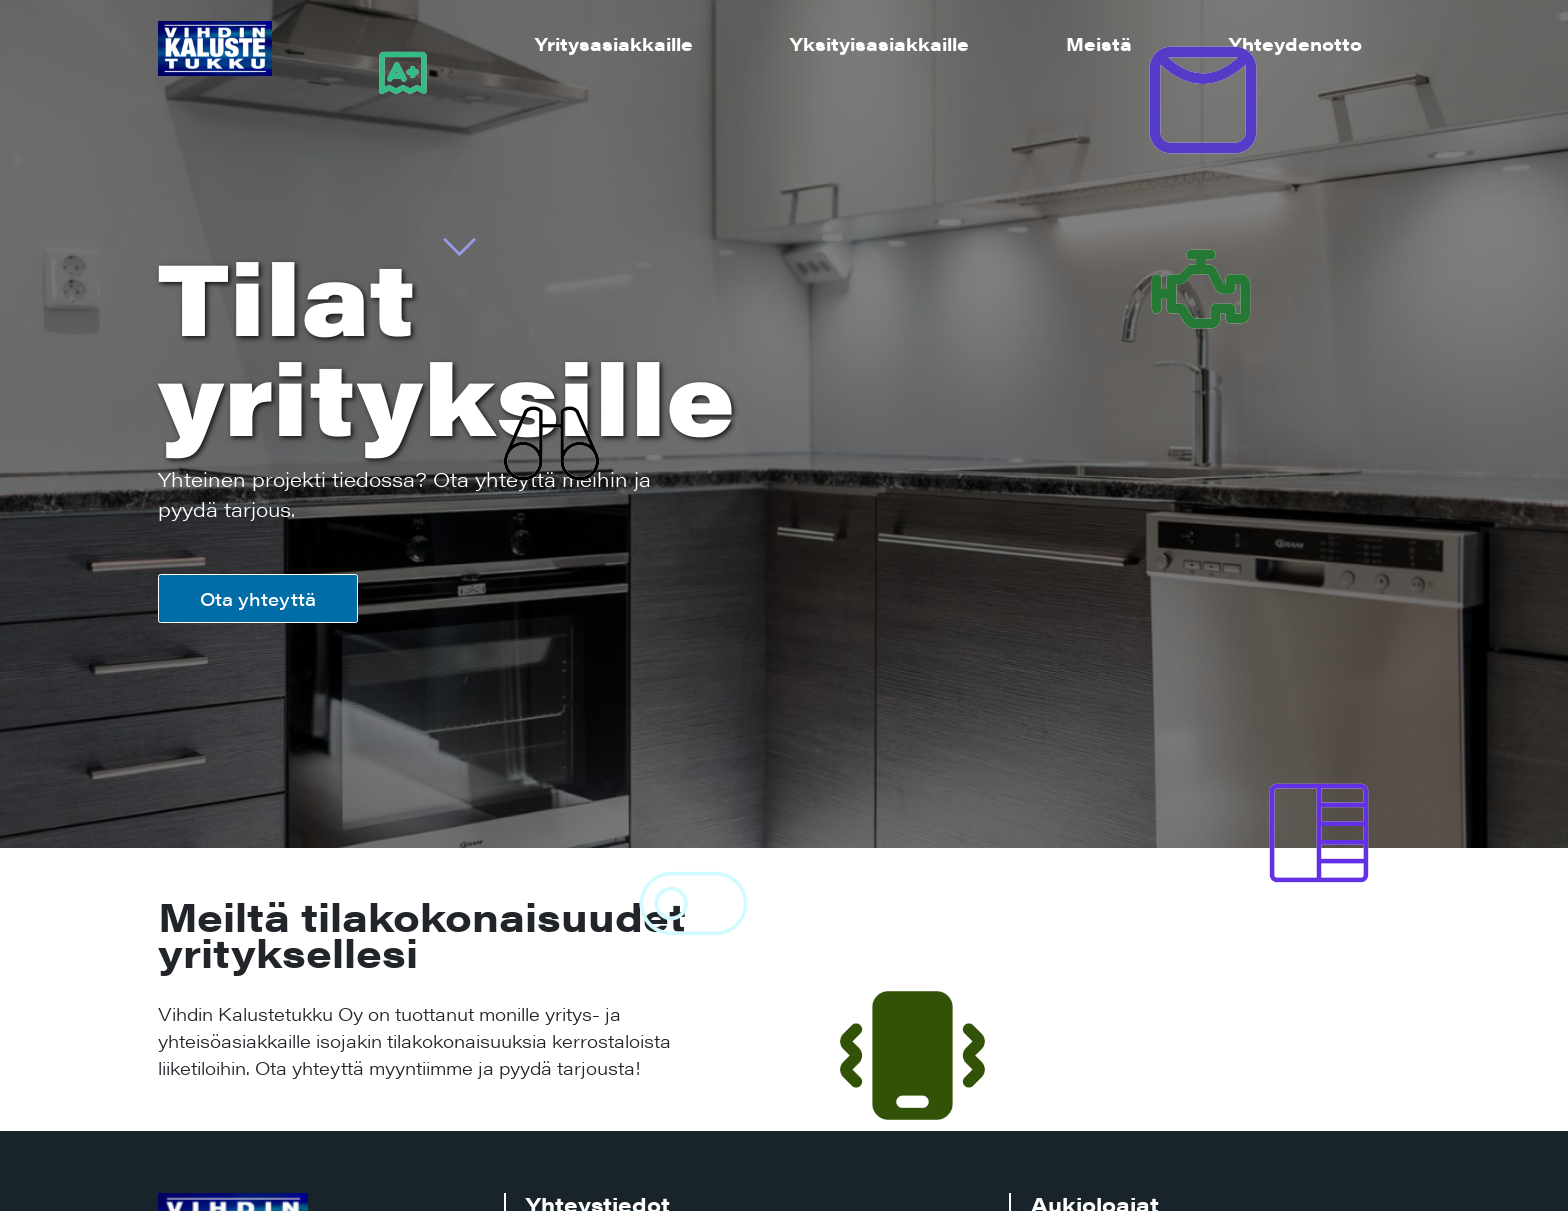  I want to click on search or explore content, so click(551, 443).